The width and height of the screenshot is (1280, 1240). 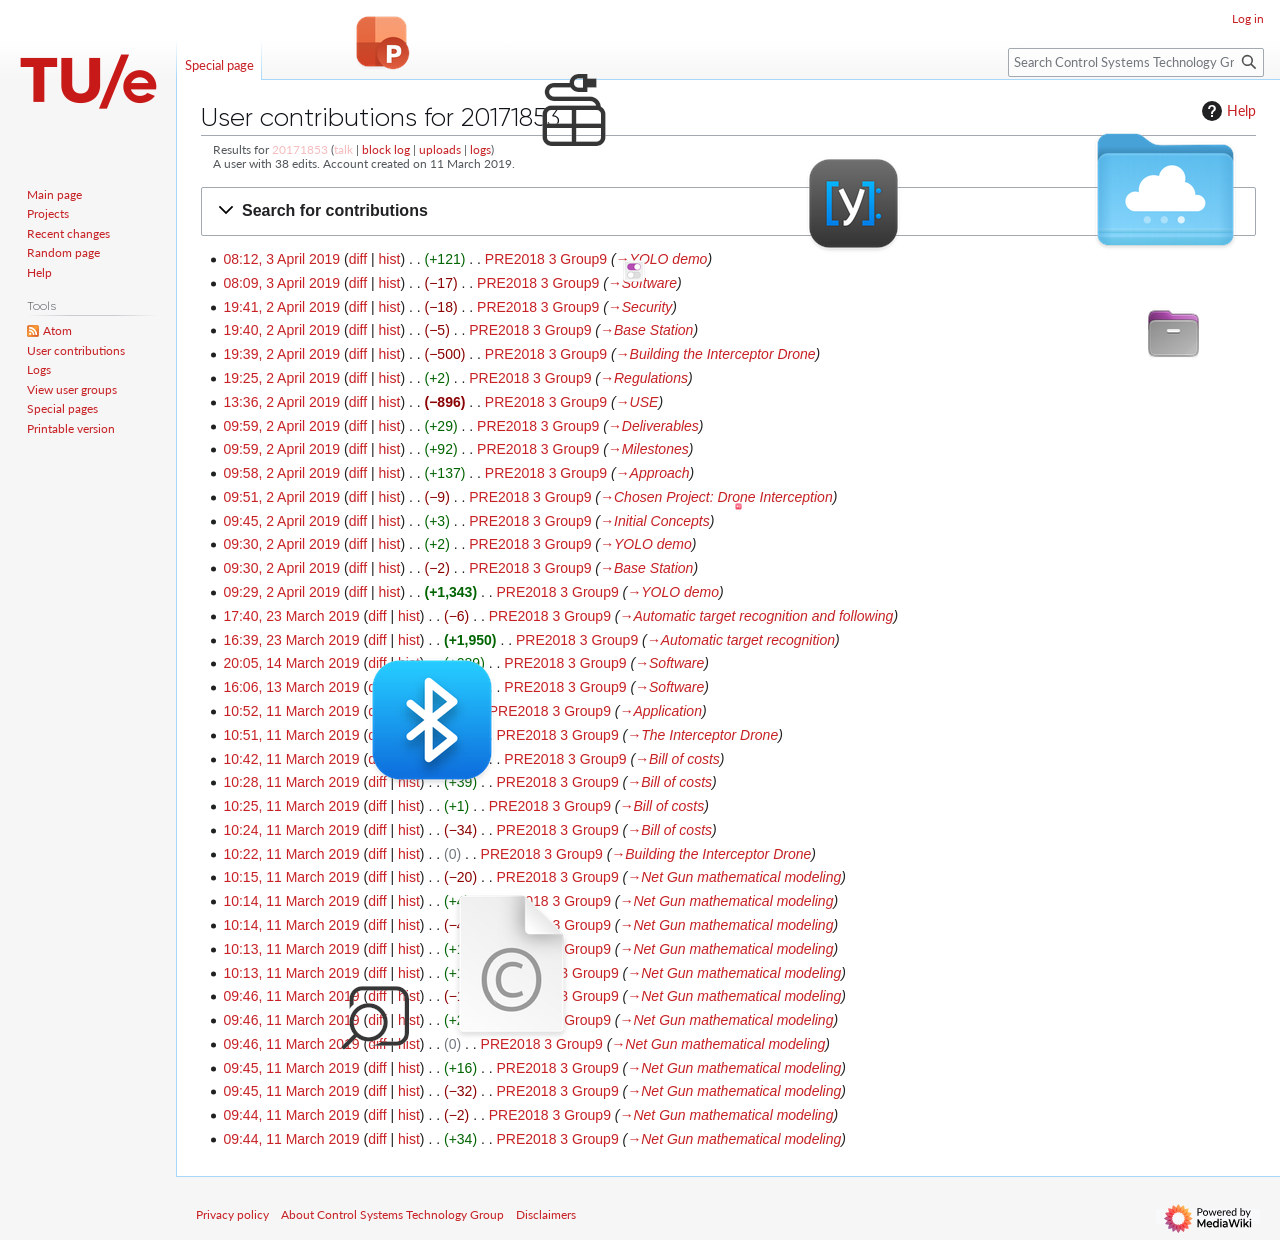 What do you see at coordinates (511, 966) in the screenshot?
I see `indicates a file currently being copied` at bounding box center [511, 966].